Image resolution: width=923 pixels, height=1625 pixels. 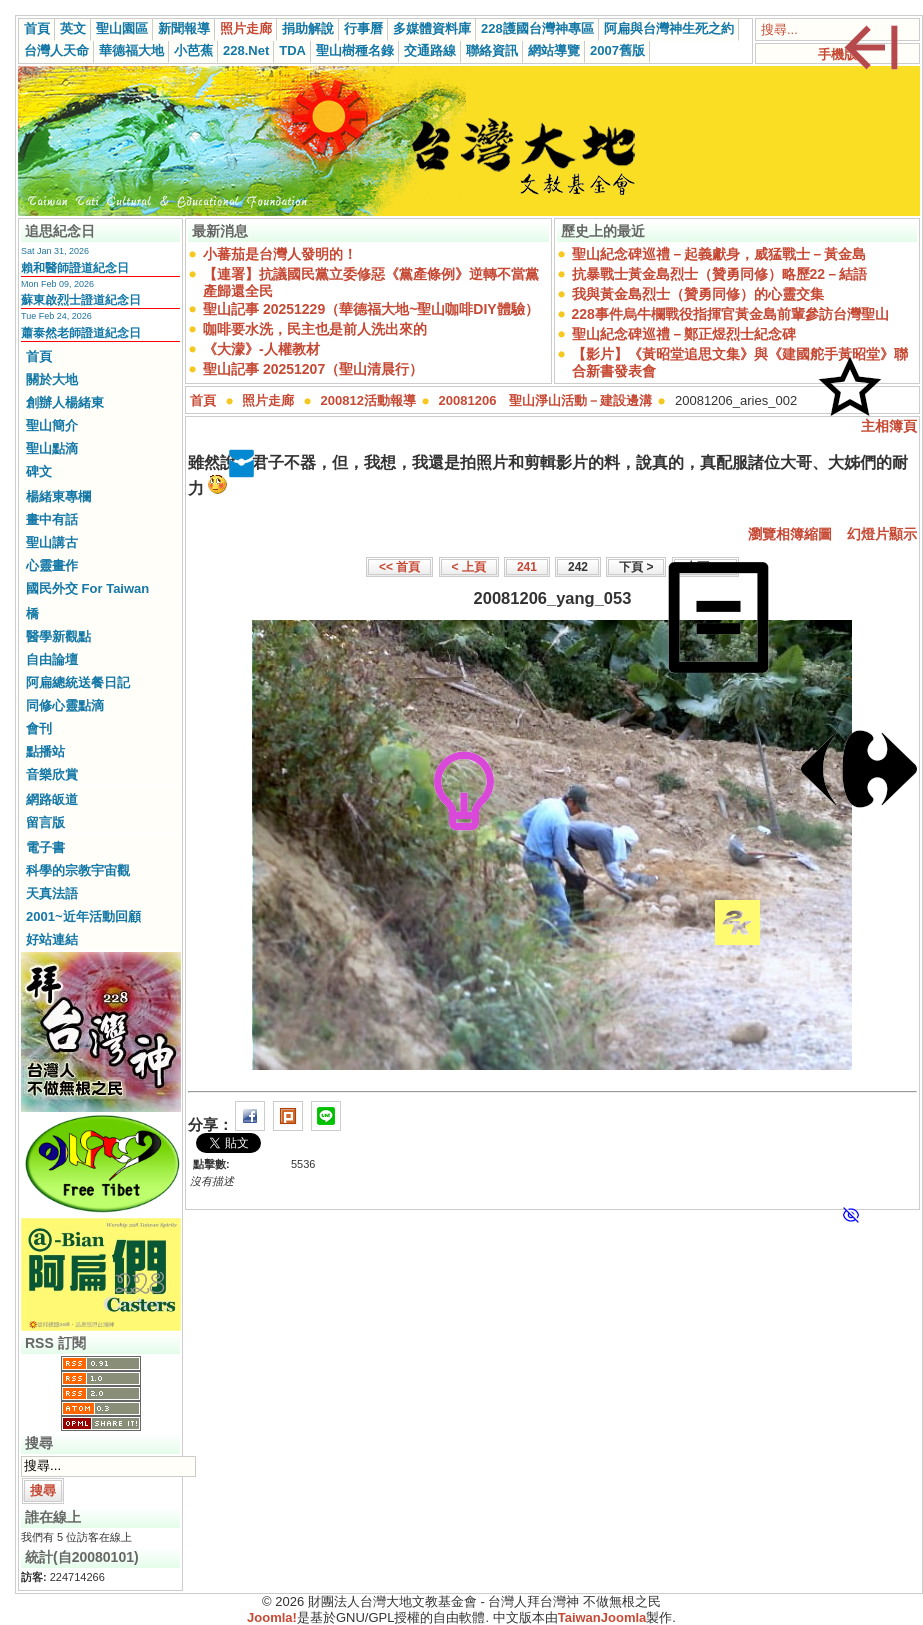 I want to click on add item to favorites, so click(x=850, y=388).